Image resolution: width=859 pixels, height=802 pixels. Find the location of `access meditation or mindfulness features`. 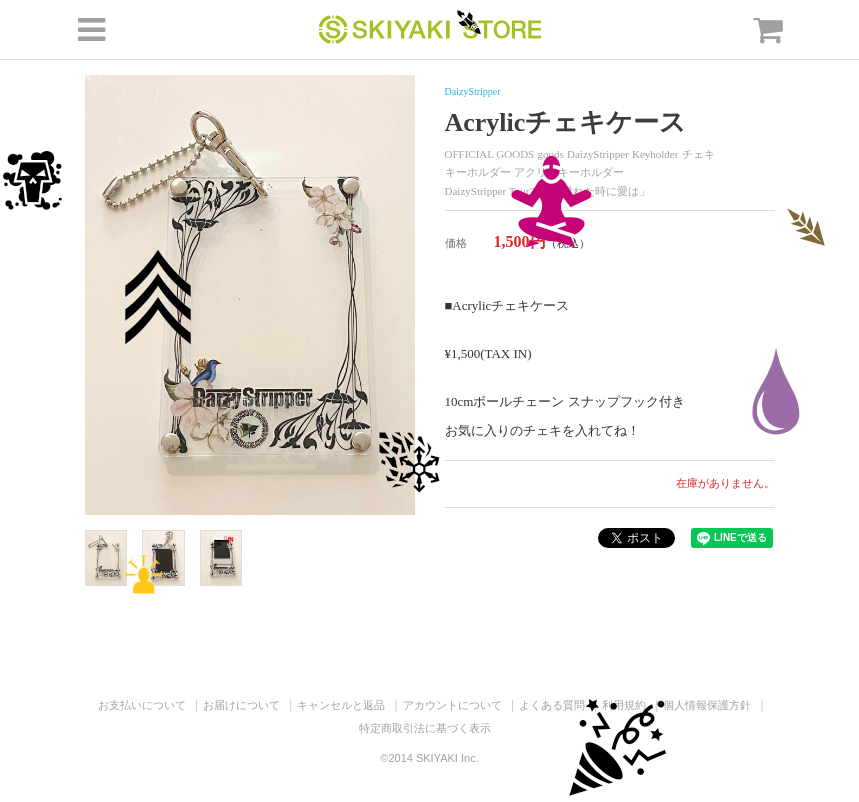

access meditation or mindfulness features is located at coordinates (550, 202).